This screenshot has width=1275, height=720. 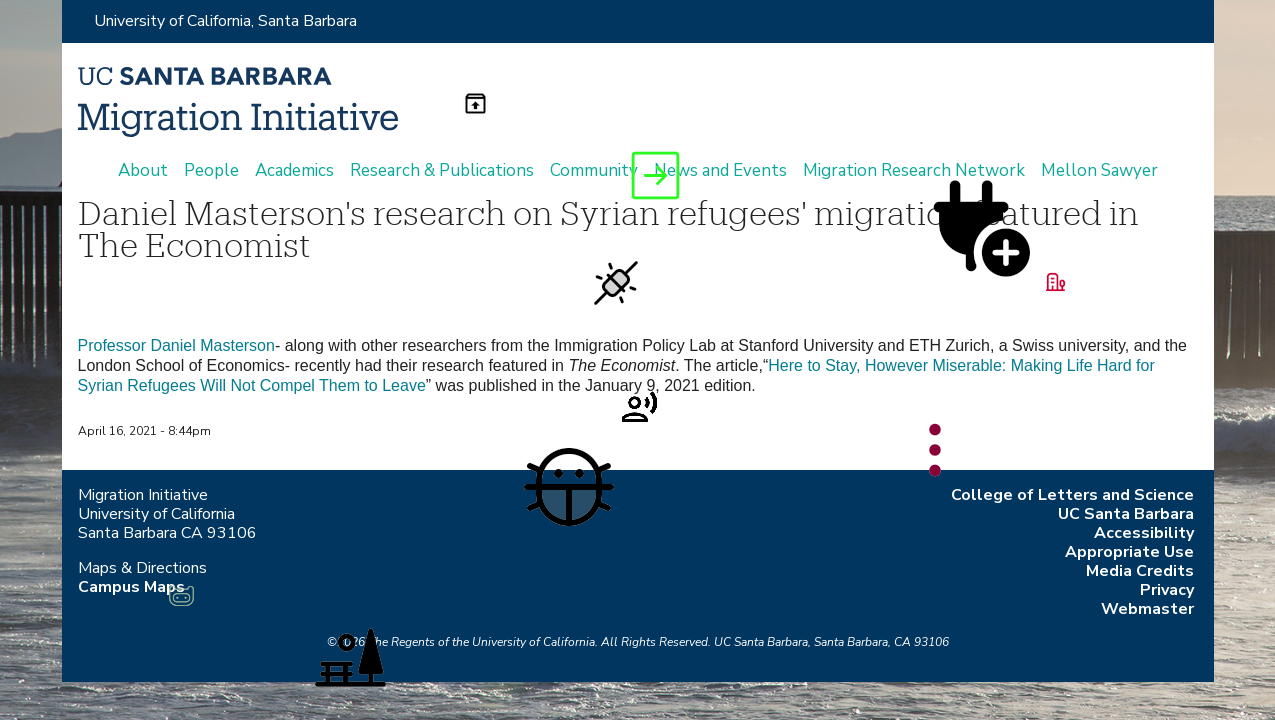 I want to click on report a bug or issue, so click(x=569, y=487).